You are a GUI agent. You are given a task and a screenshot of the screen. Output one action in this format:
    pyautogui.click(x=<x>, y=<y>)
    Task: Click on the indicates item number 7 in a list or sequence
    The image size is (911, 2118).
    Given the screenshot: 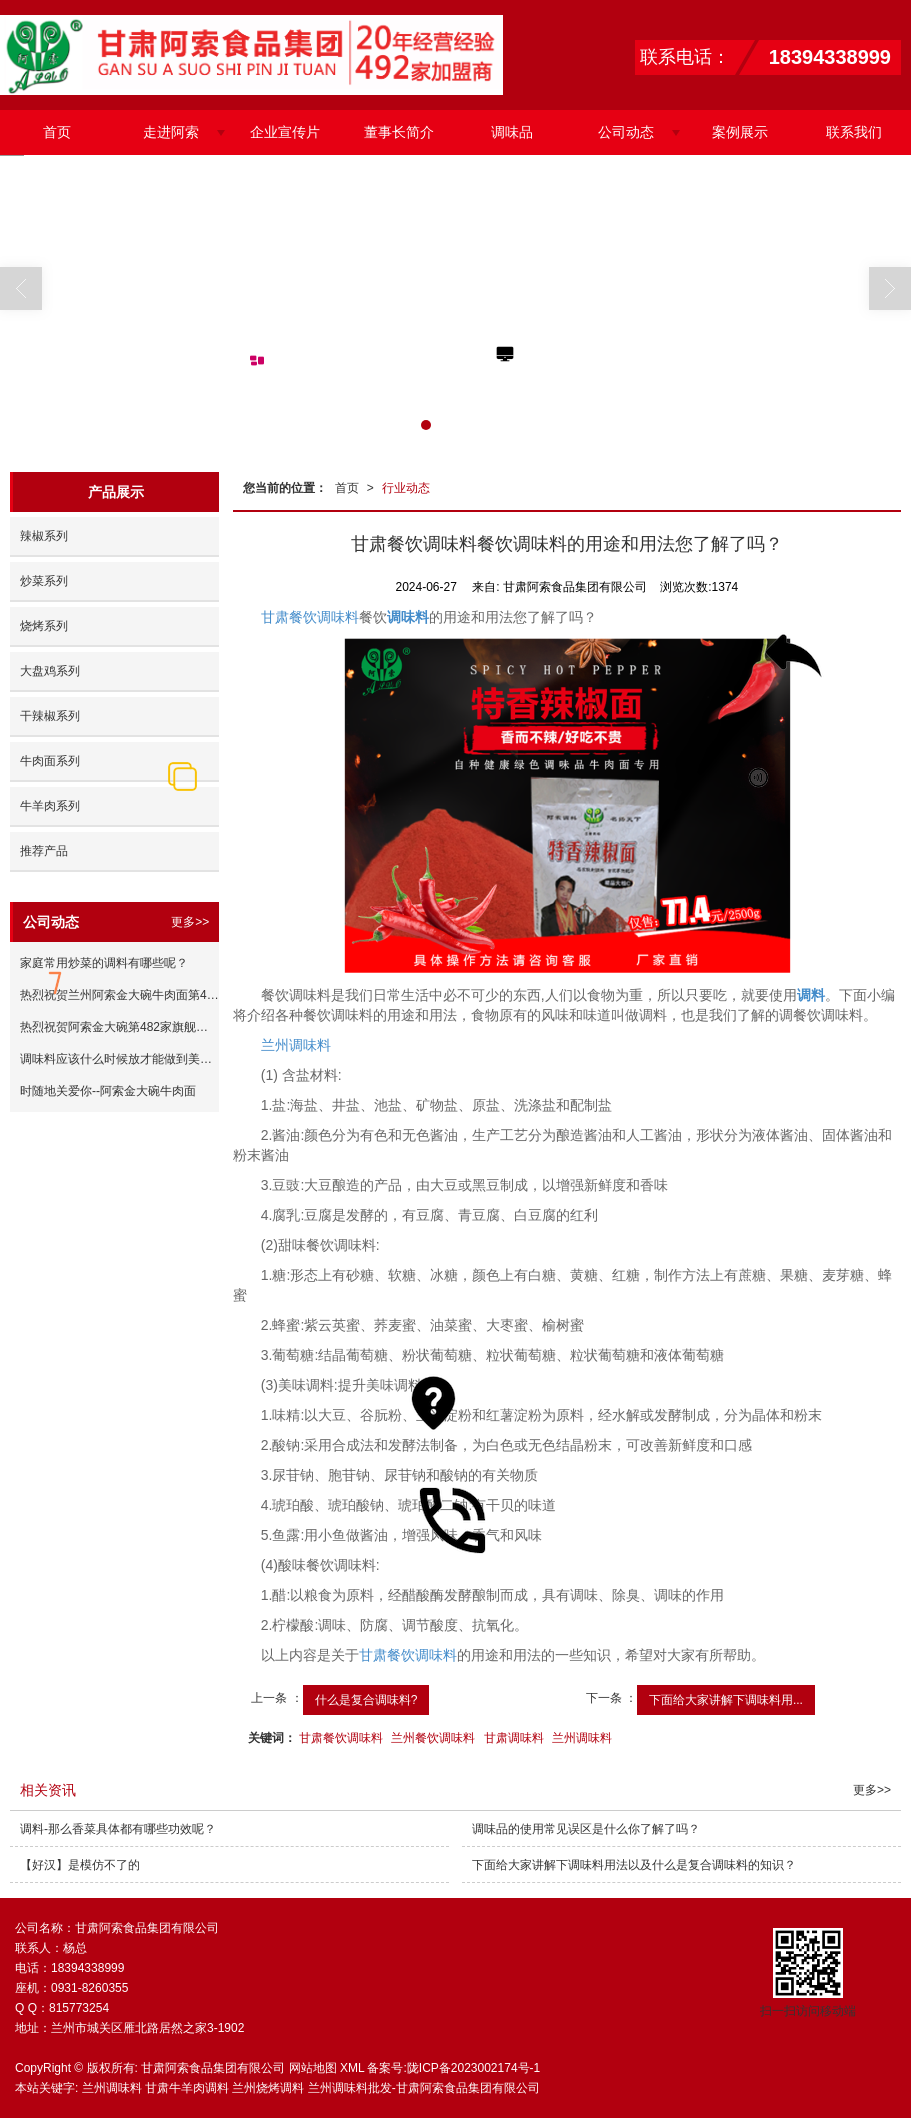 What is the action you would take?
    pyautogui.click(x=55, y=983)
    